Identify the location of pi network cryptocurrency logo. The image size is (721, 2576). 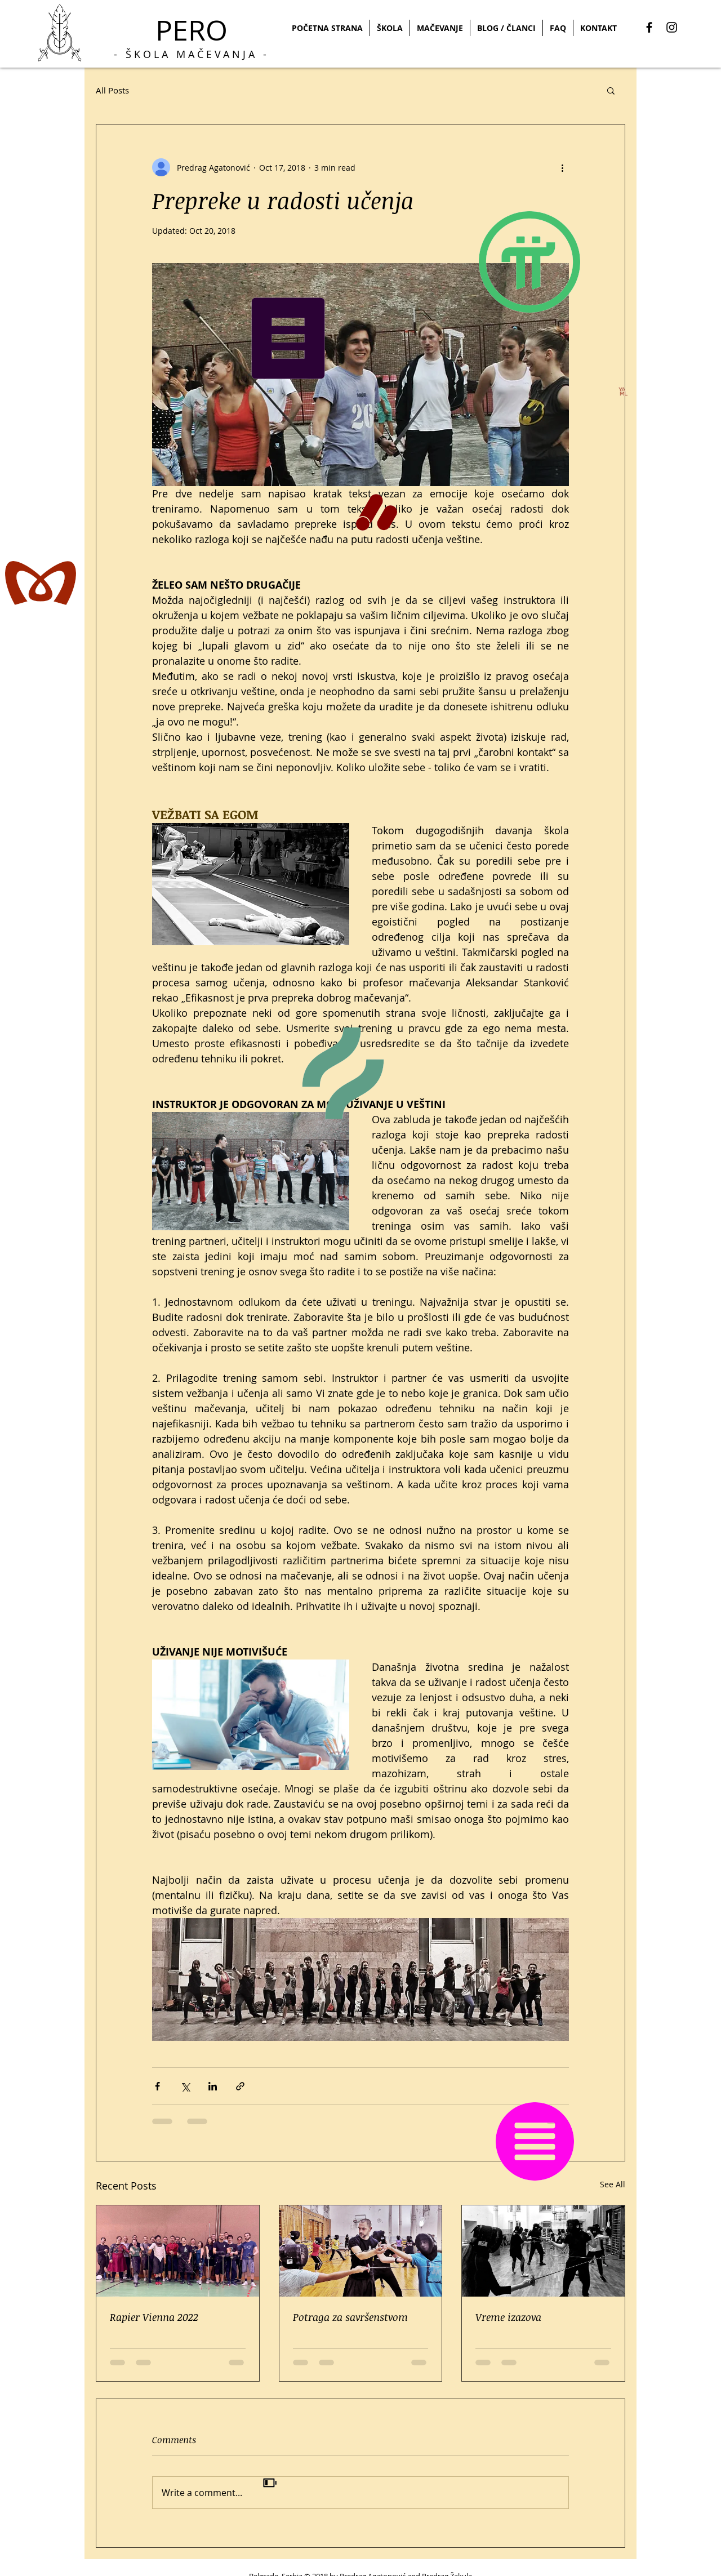
(529, 262).